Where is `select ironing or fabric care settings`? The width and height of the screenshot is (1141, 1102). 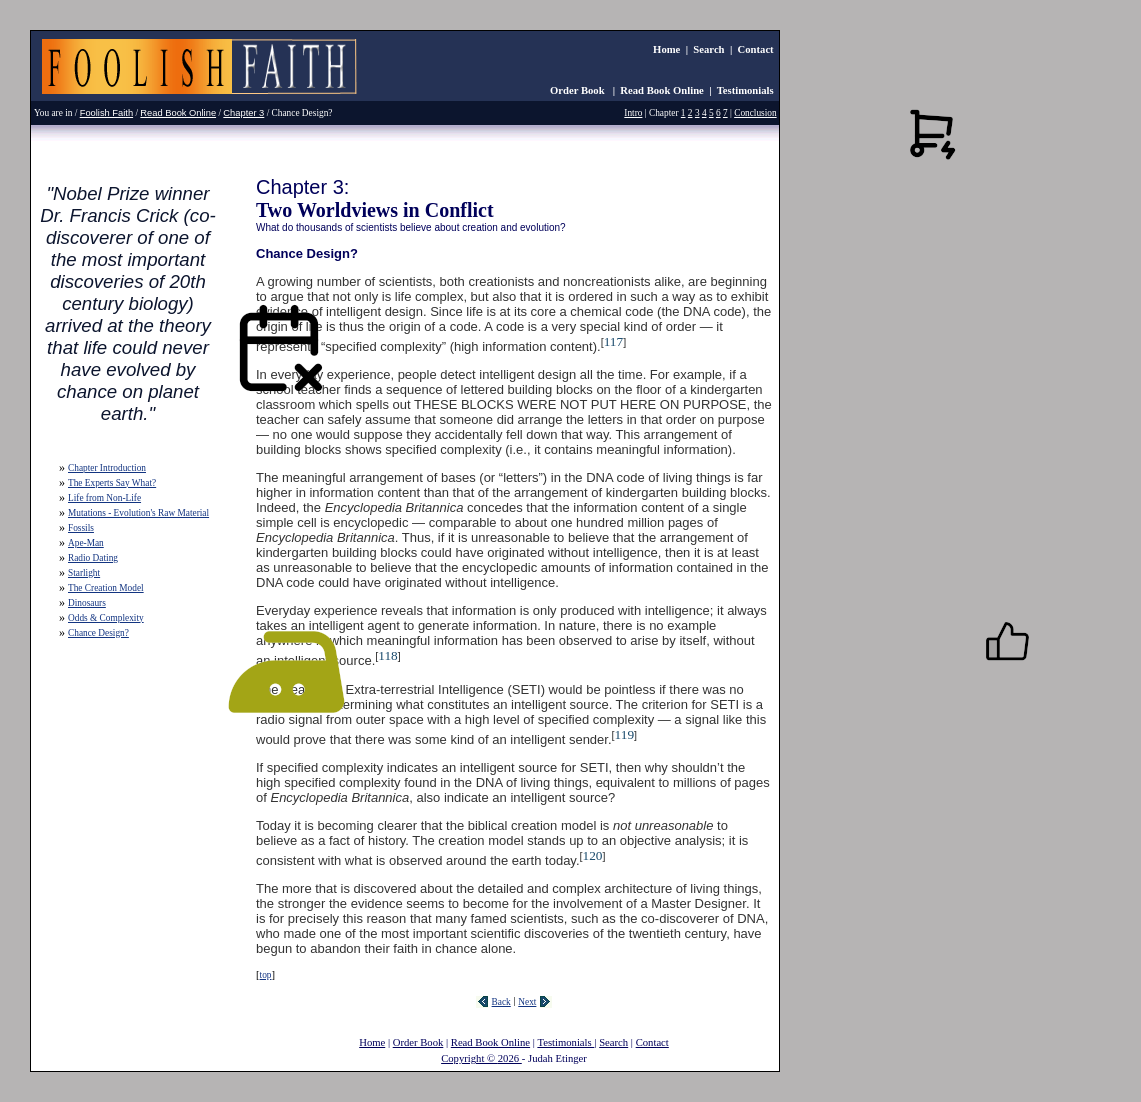 select ironing or fabric care settings is located at coordinates (287, 672).